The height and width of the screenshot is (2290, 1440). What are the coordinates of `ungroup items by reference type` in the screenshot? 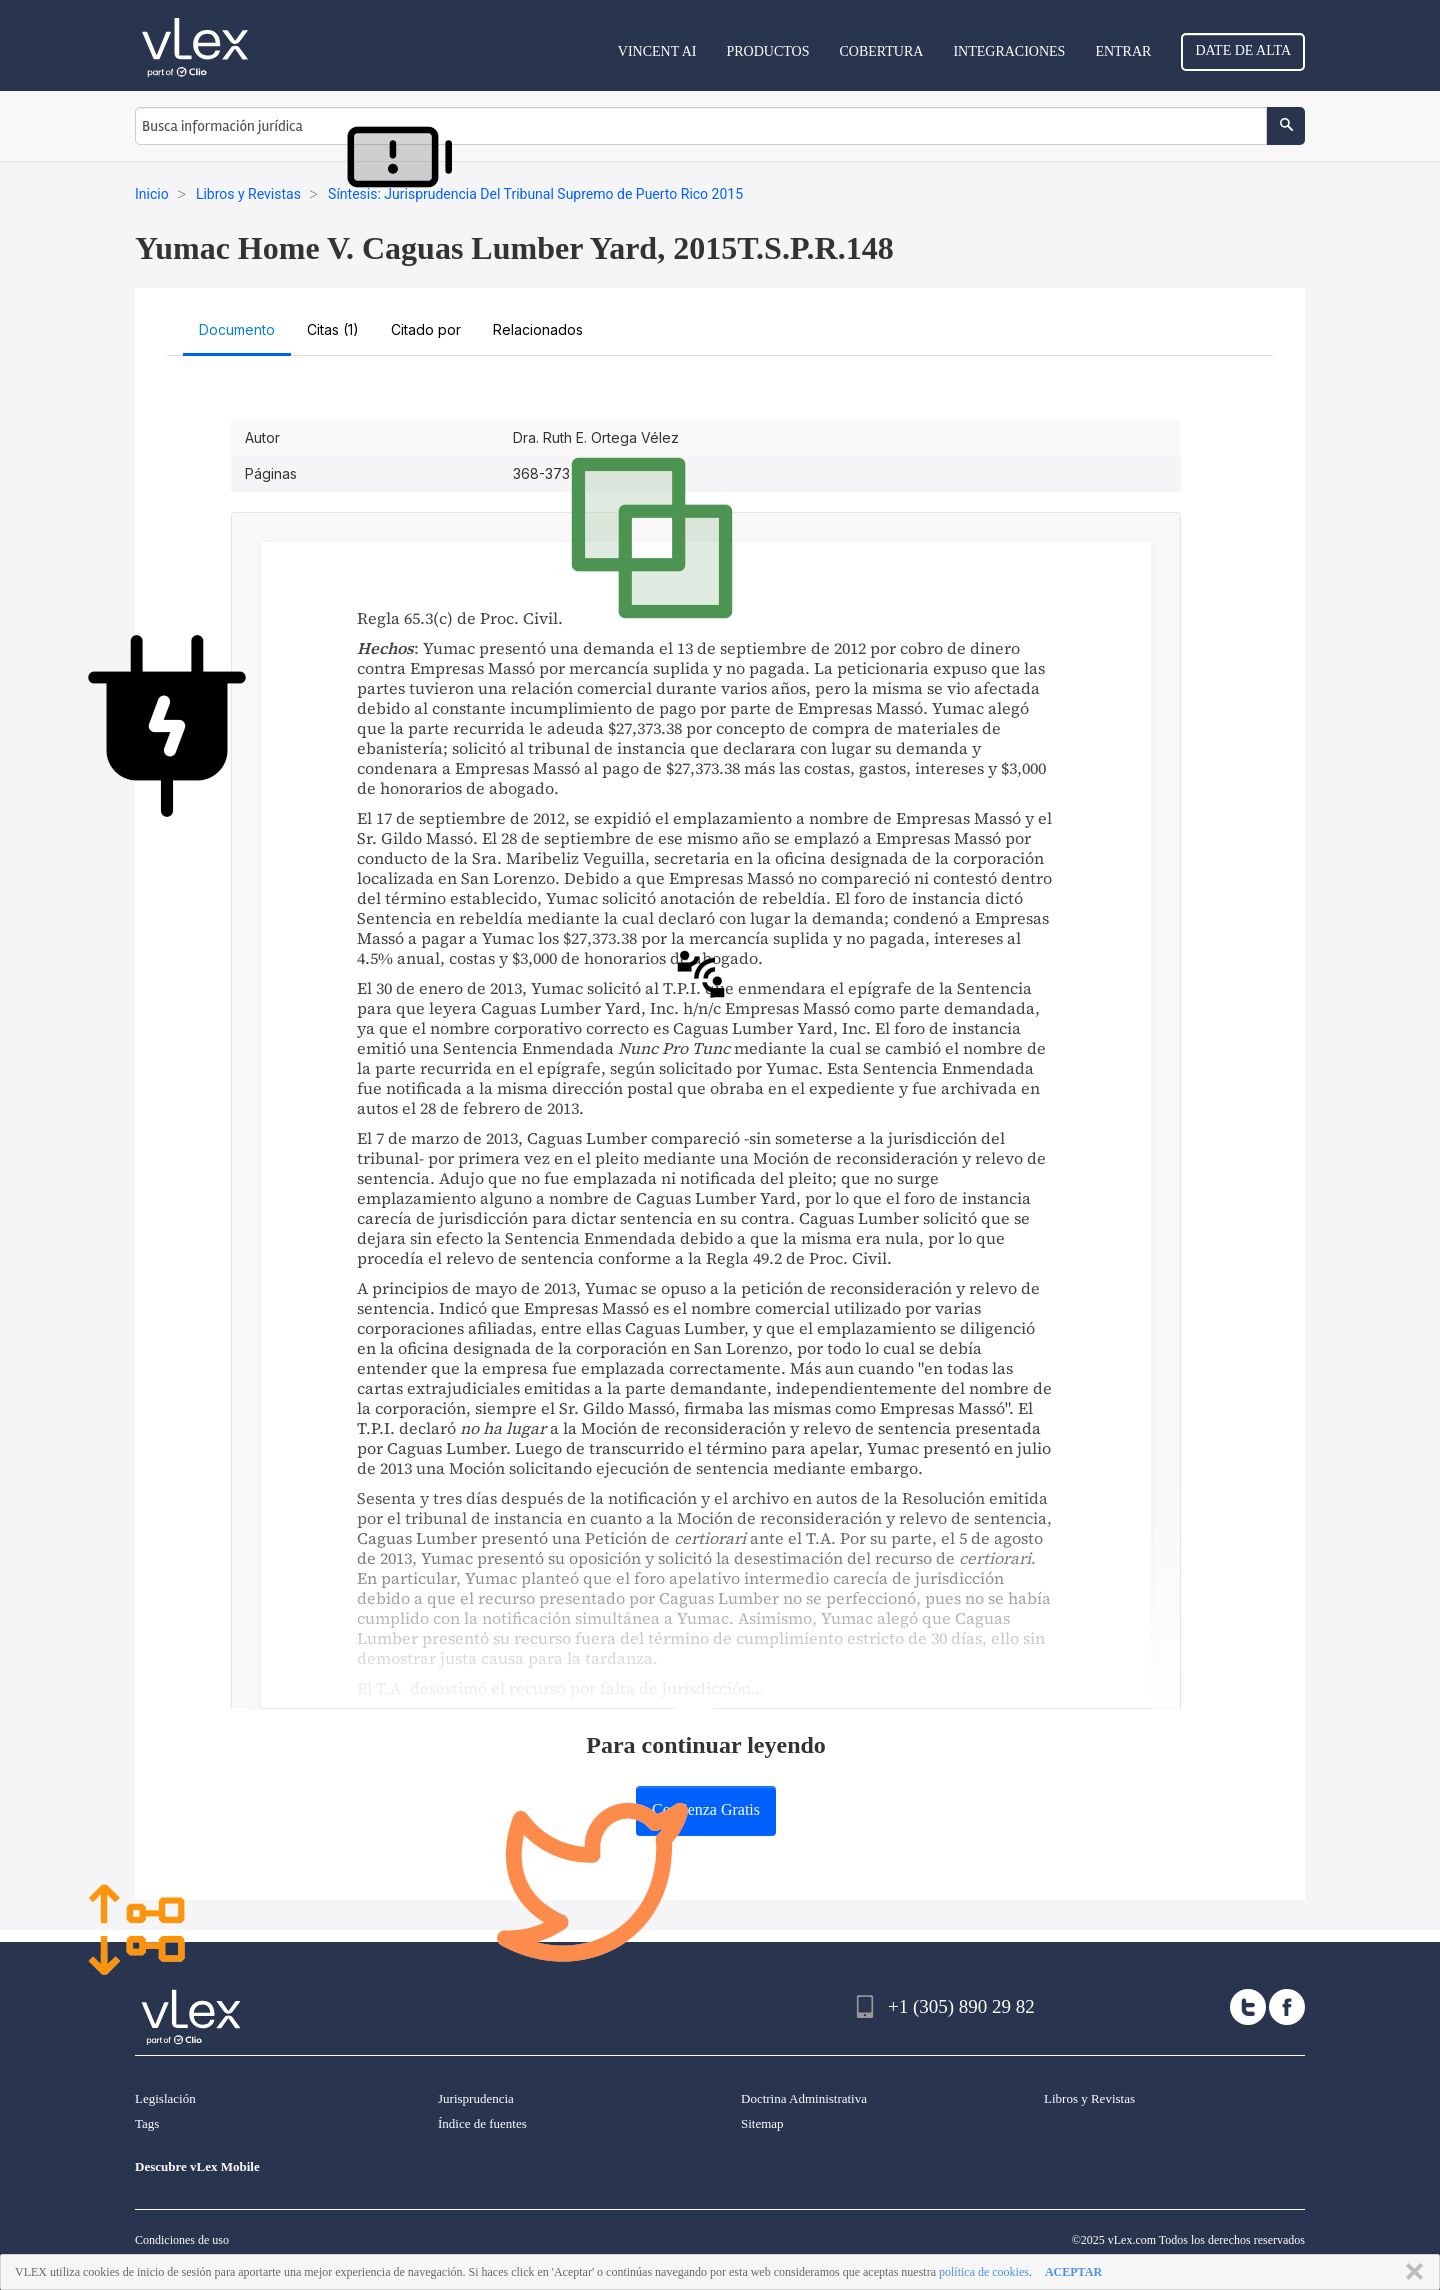 It's located at (139, 1929).